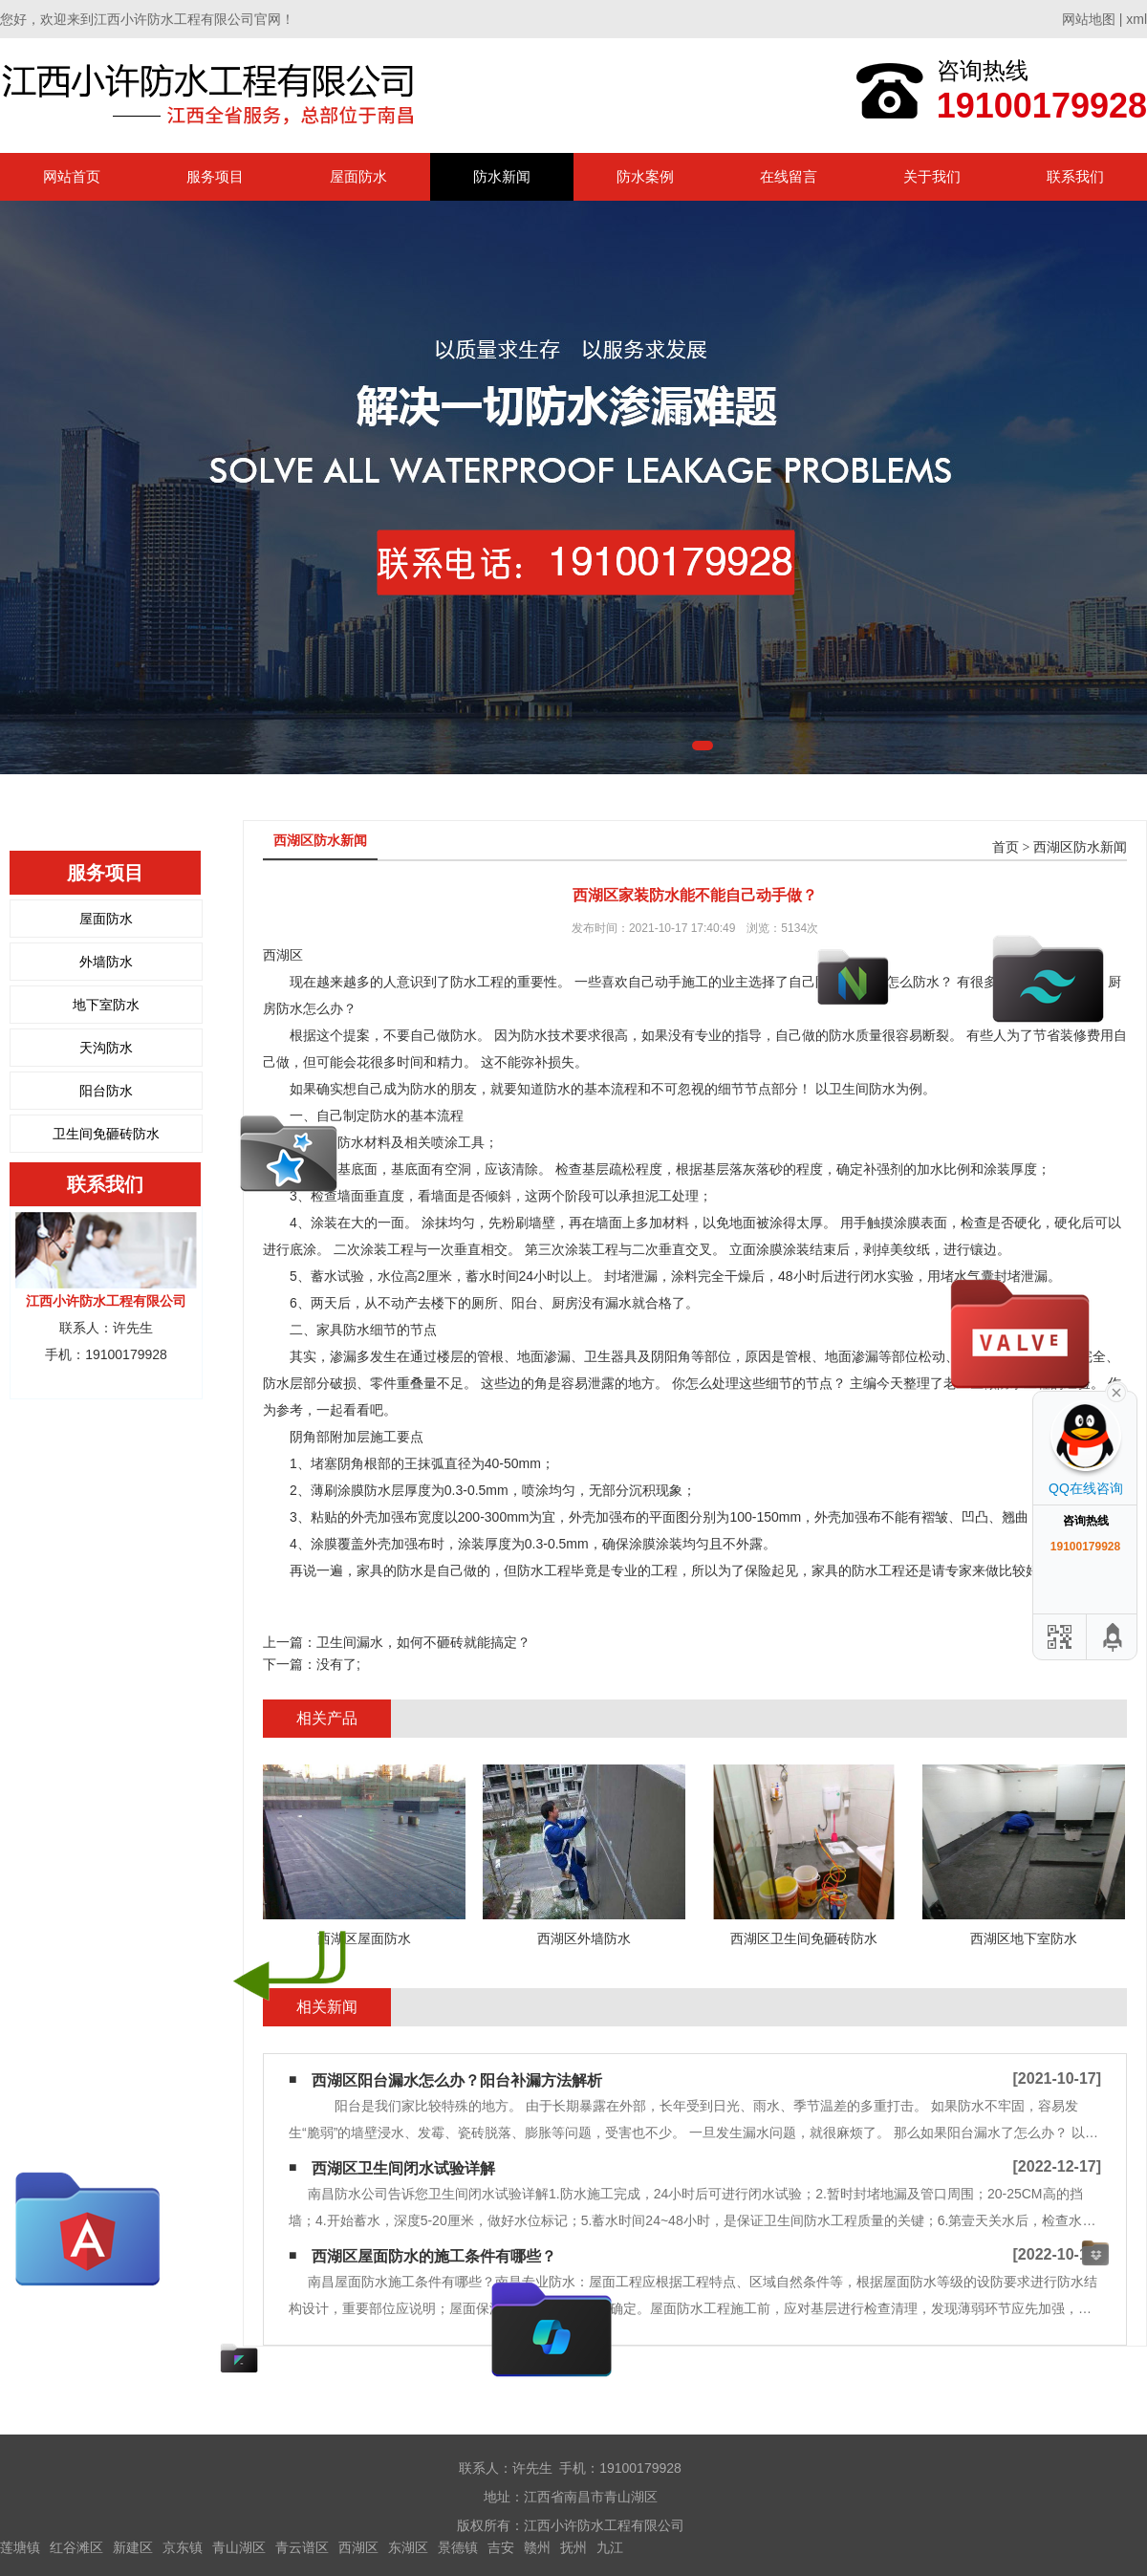  I want to click on open folder containing Microsoft Copilot files, so click(551, 2332).